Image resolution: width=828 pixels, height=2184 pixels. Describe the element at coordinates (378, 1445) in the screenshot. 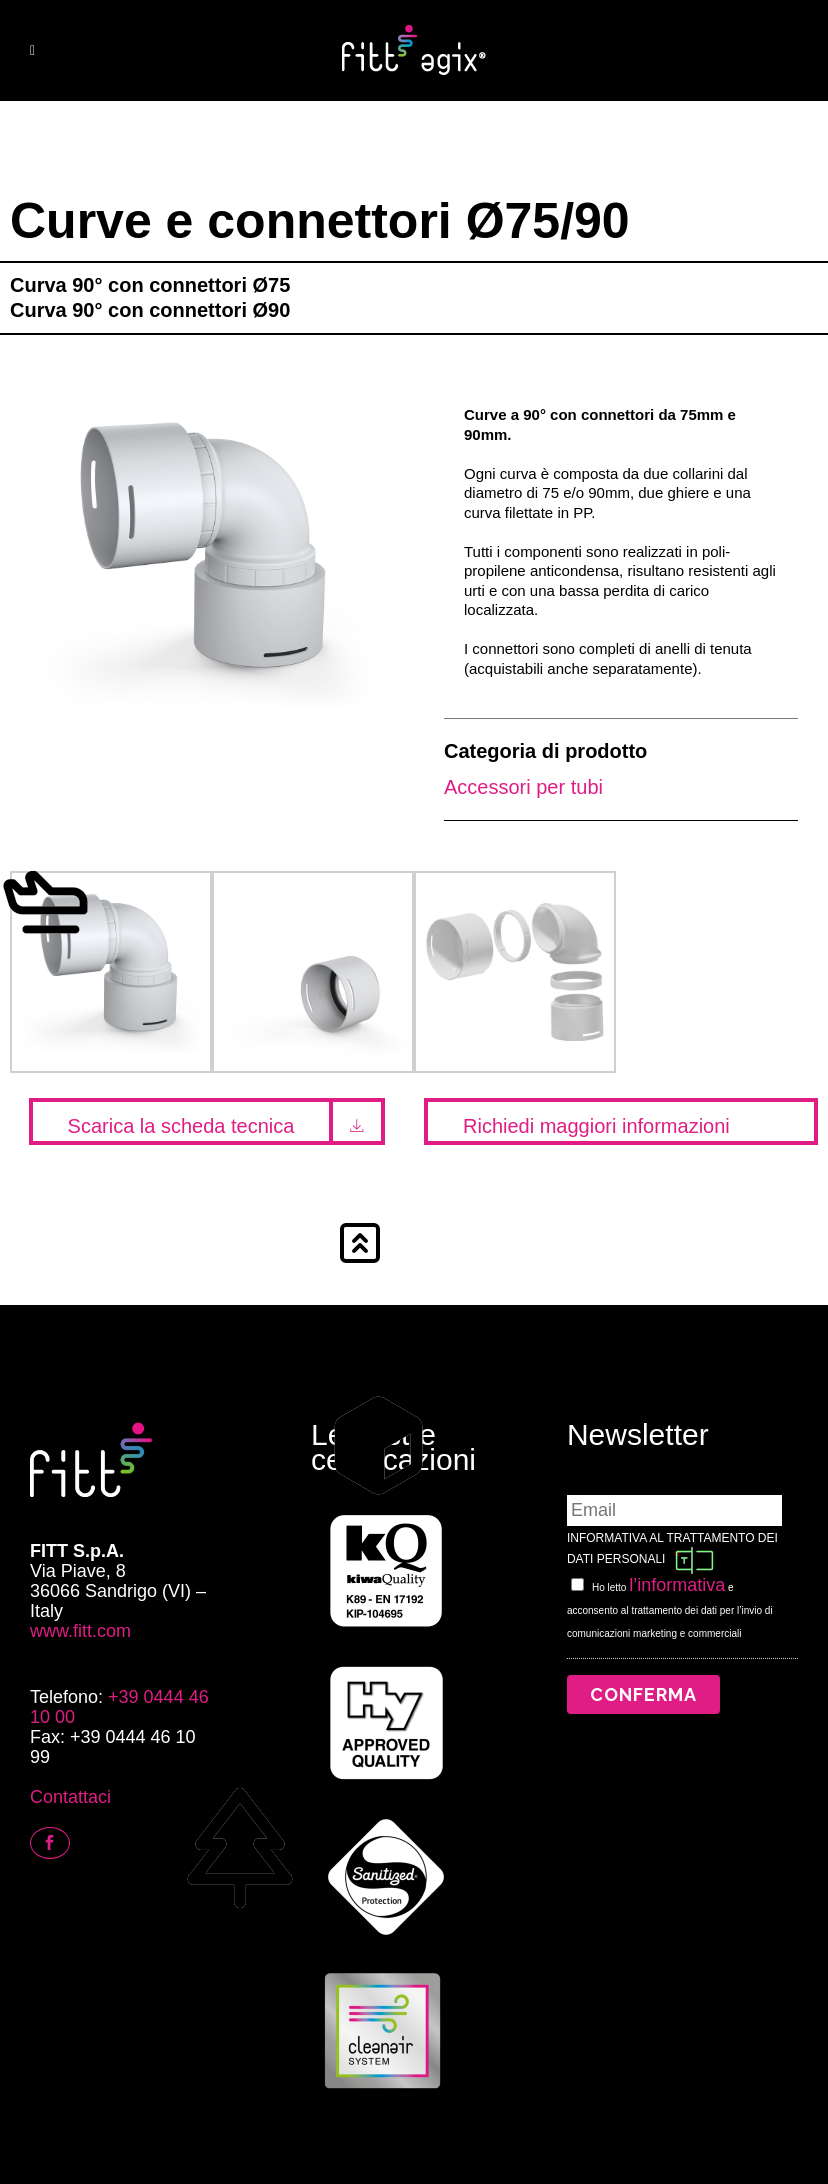

I see `view 3D model or object` at that location.